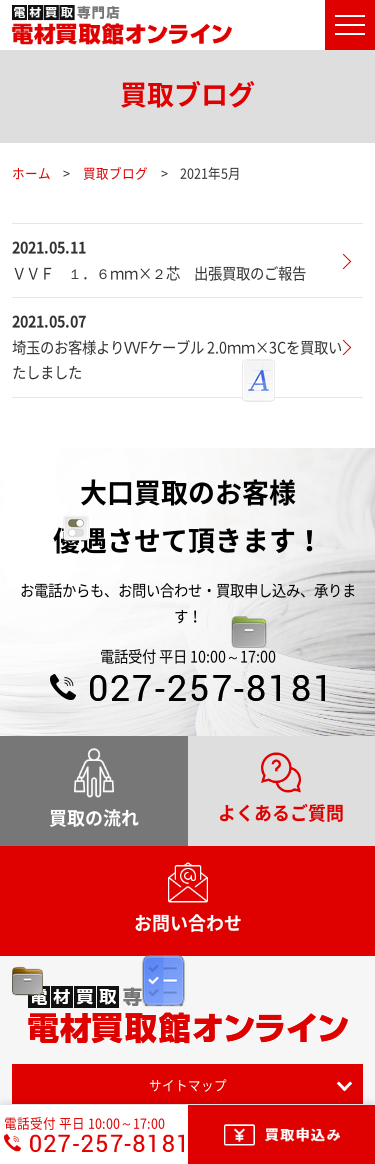 This screenshot has height=1164, width=375. Describe the element at coordinates (249, 632) in the screenshot. I see `open the file manager` at that location.